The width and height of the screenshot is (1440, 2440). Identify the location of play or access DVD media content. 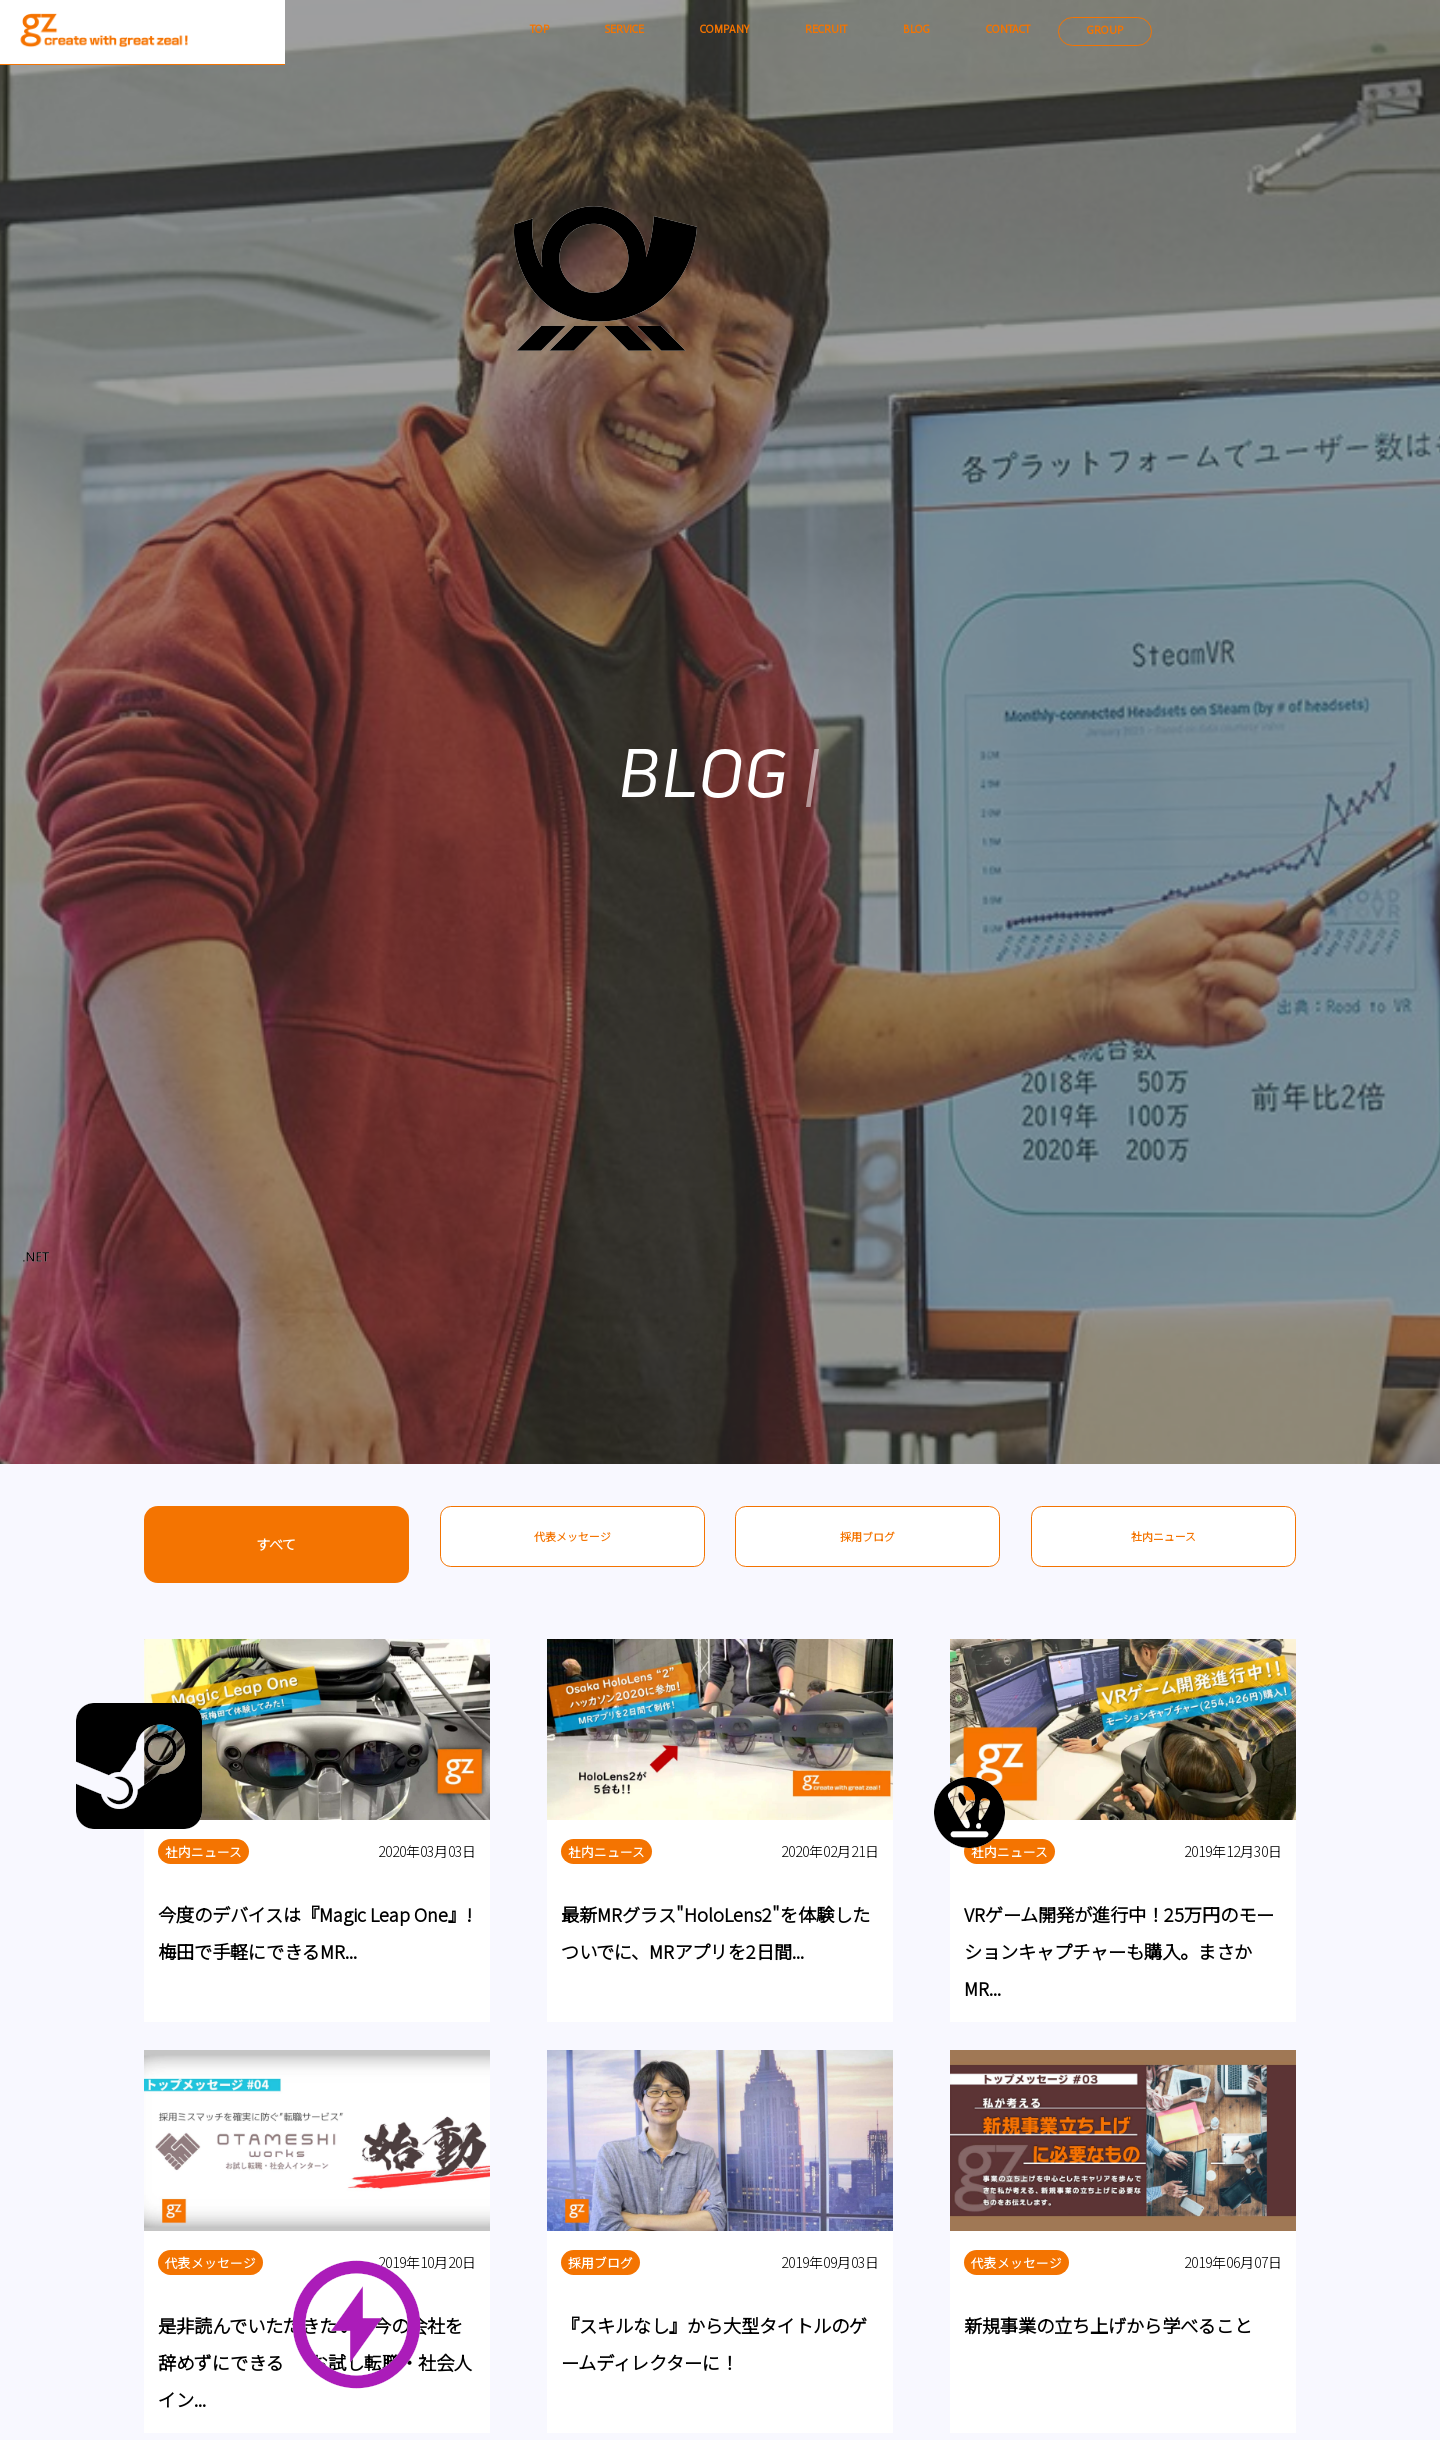
(356, 2324).